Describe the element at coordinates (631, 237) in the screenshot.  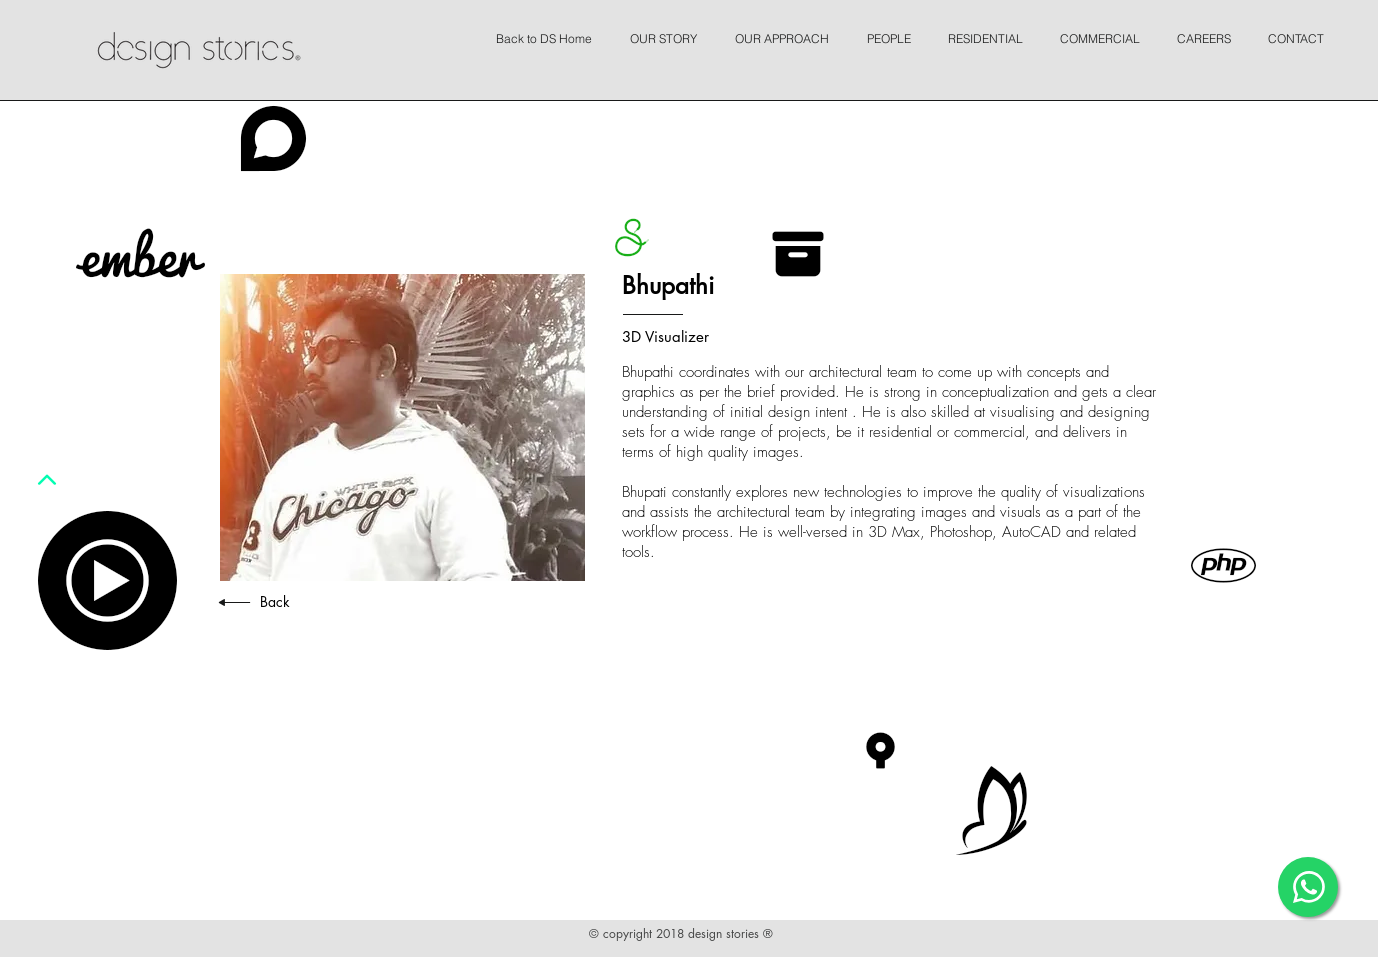
I see `shoelace web components library logo` at that location.